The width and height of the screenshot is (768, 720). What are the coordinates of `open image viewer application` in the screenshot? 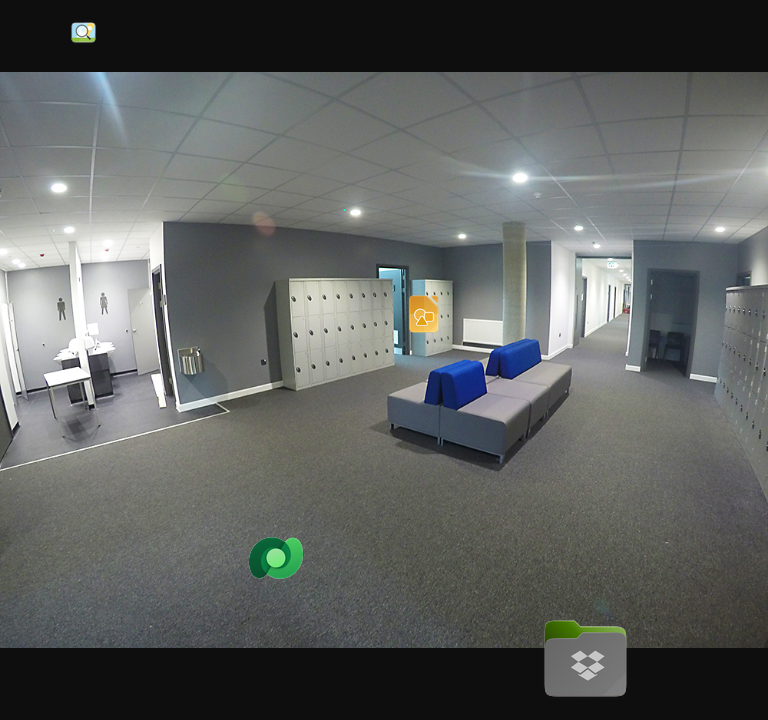 It's located at (83, 32).